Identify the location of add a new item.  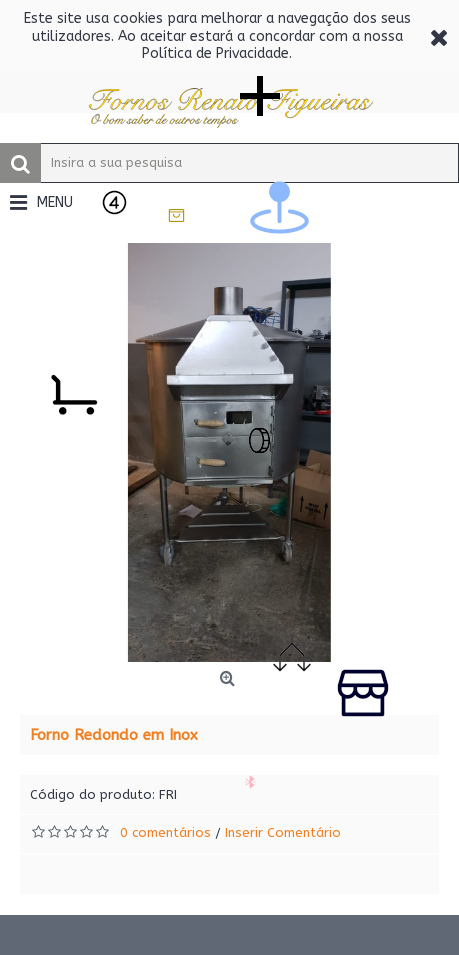
(260, 96).